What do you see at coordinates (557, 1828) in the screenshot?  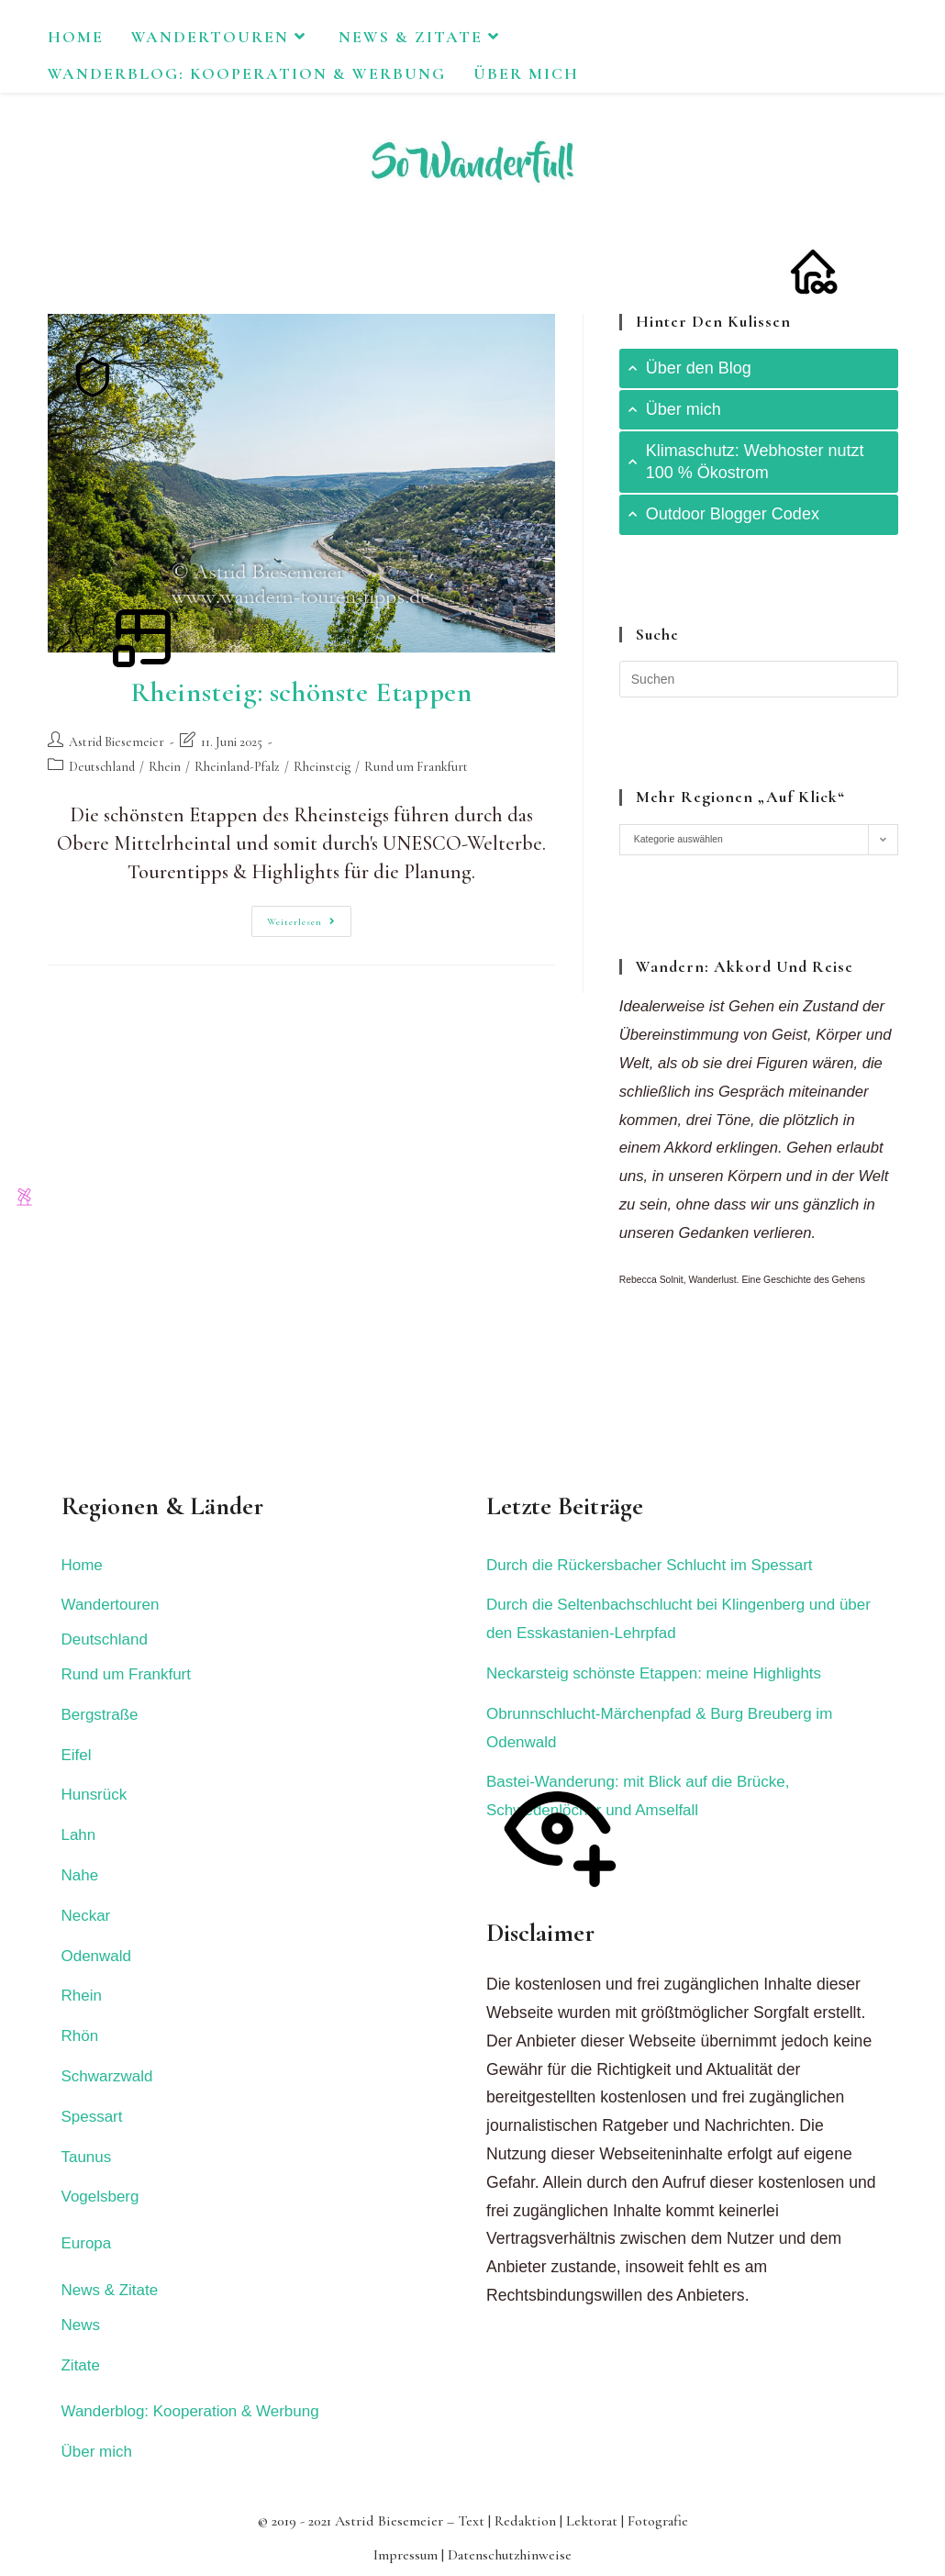 I see `add to watchlist` at bounding box center [557, 1828].